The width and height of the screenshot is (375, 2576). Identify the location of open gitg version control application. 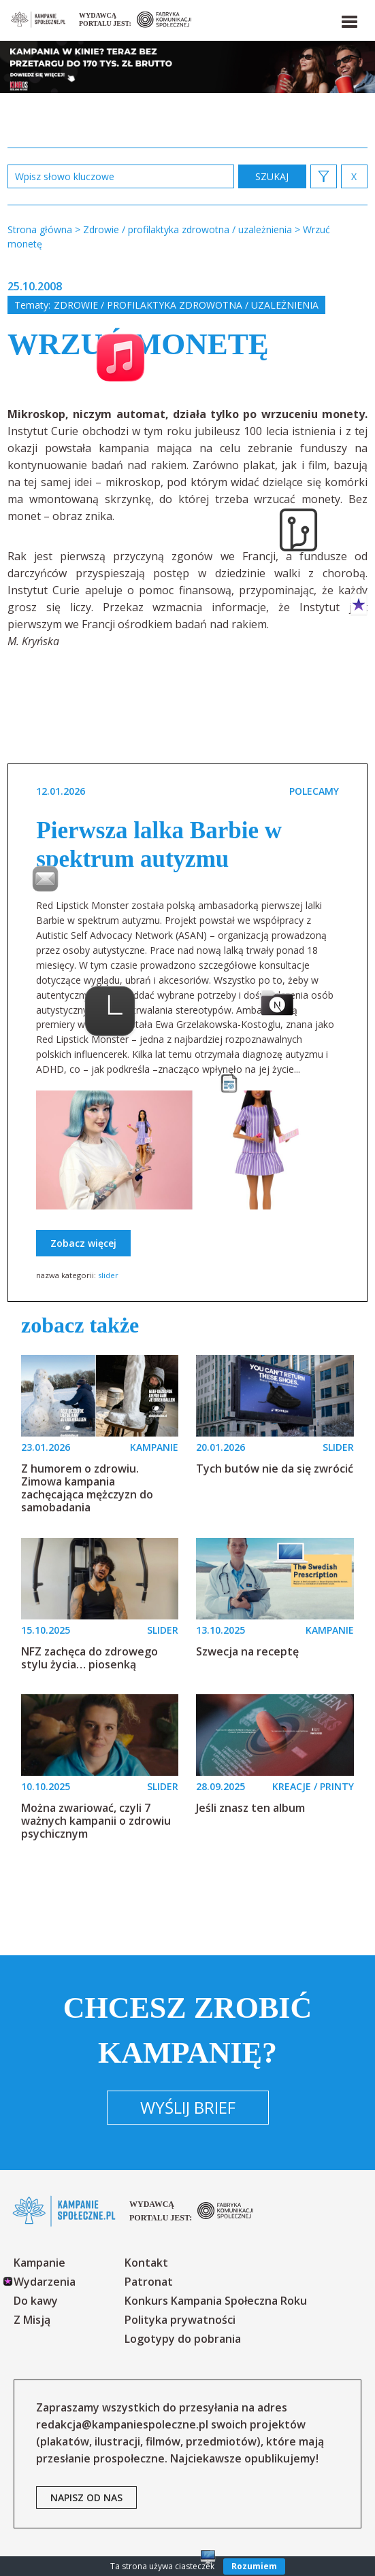
(298, 530).